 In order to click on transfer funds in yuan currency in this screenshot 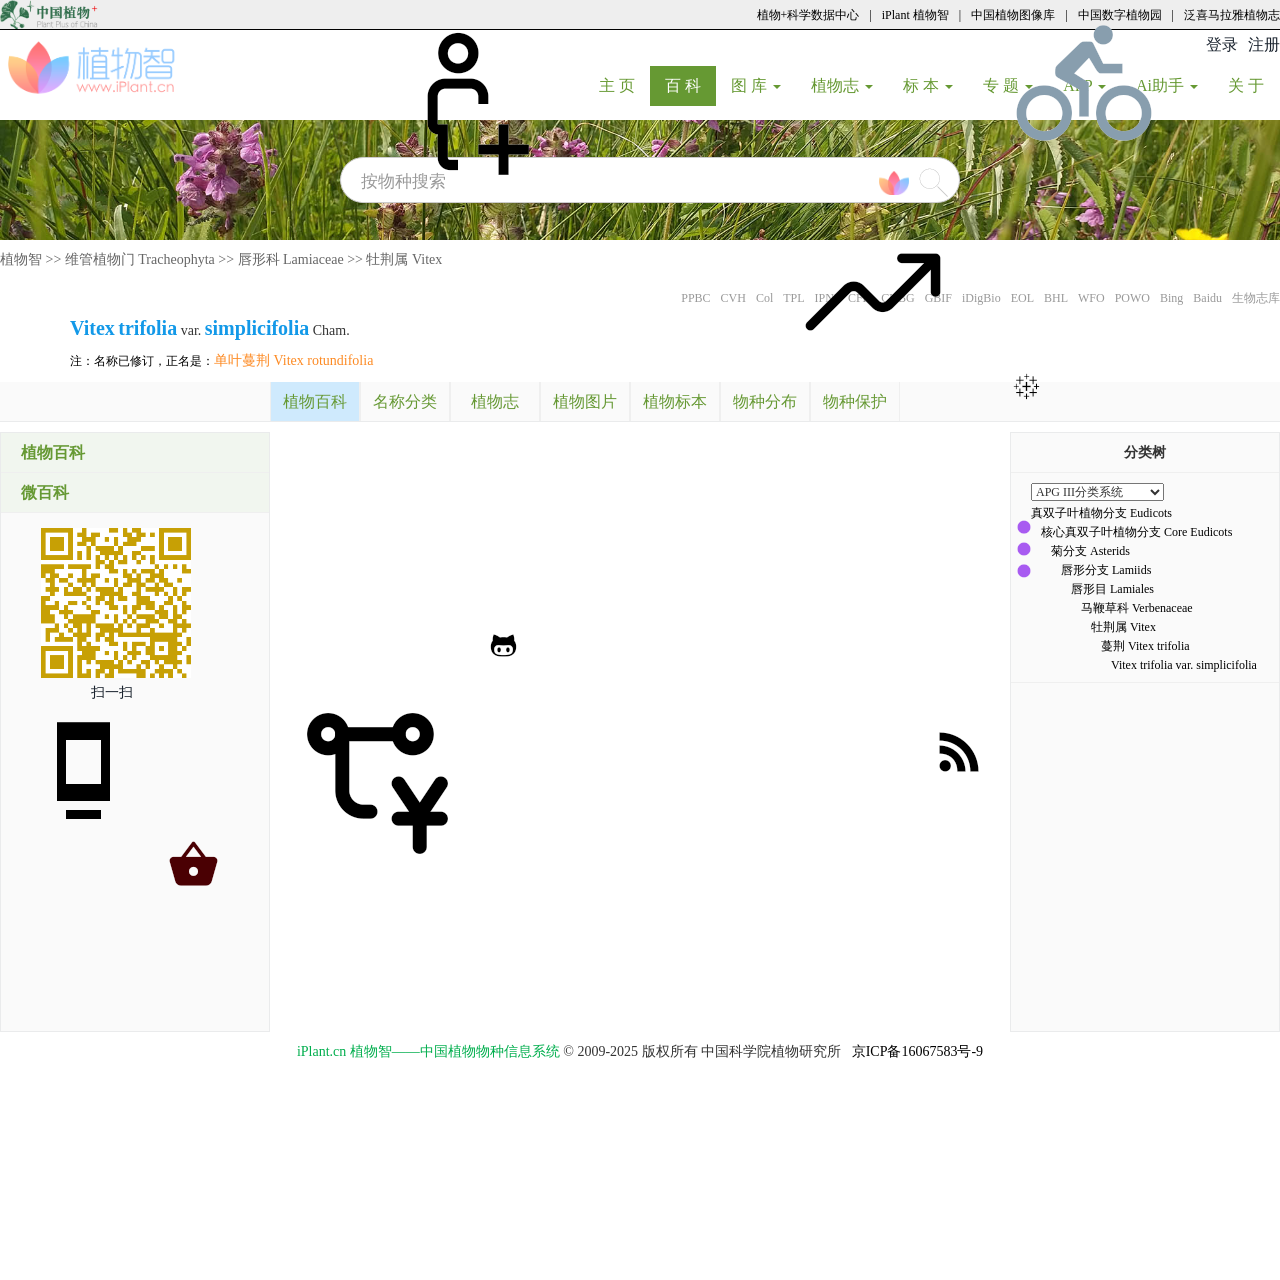, I will do `click(377, 783)`.